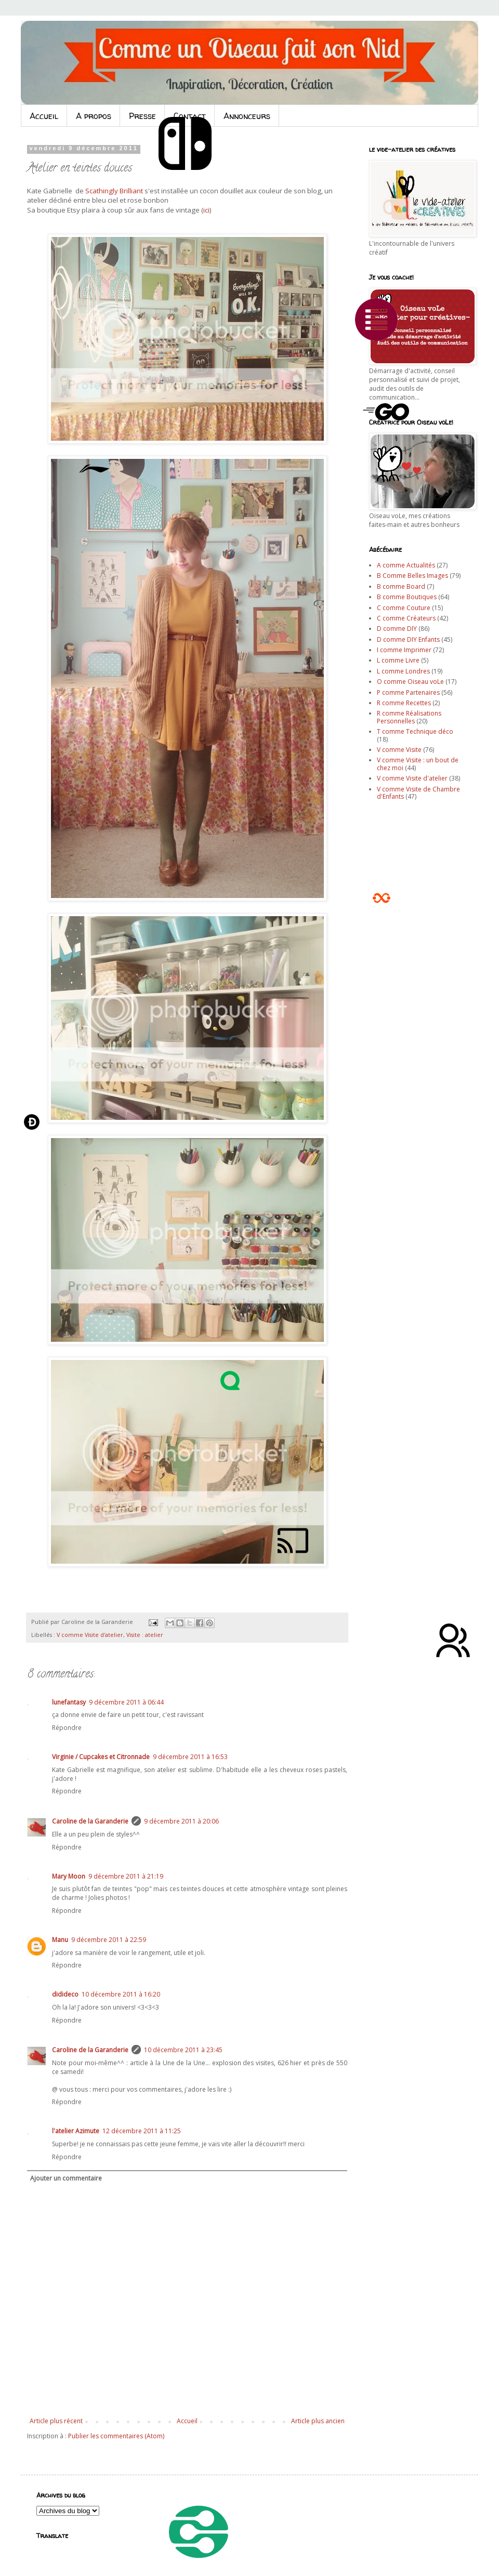  What do you see at coordinates (386, 412) in the screenshot?
I see `go programming language logo` at bounding box center [386, 412].